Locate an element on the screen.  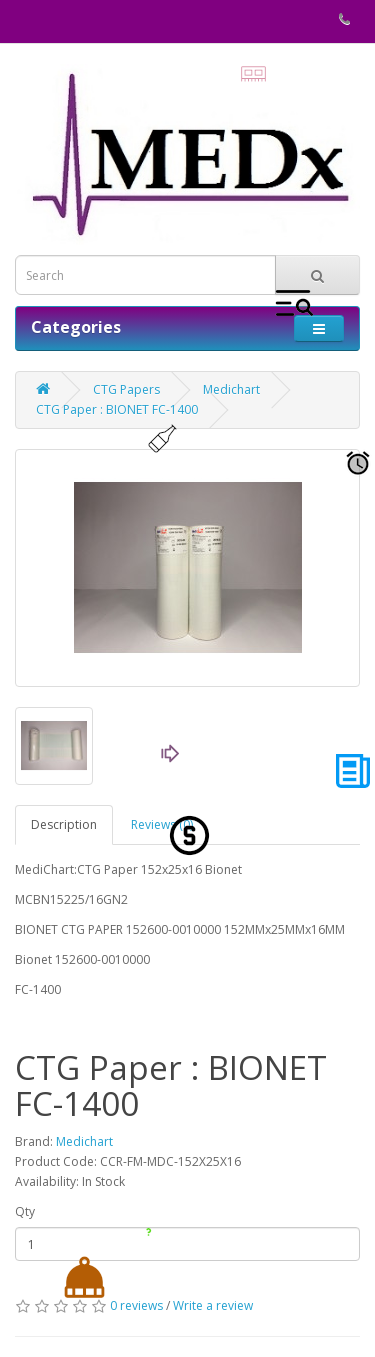
view news articles is located at coordinates (353, 771).